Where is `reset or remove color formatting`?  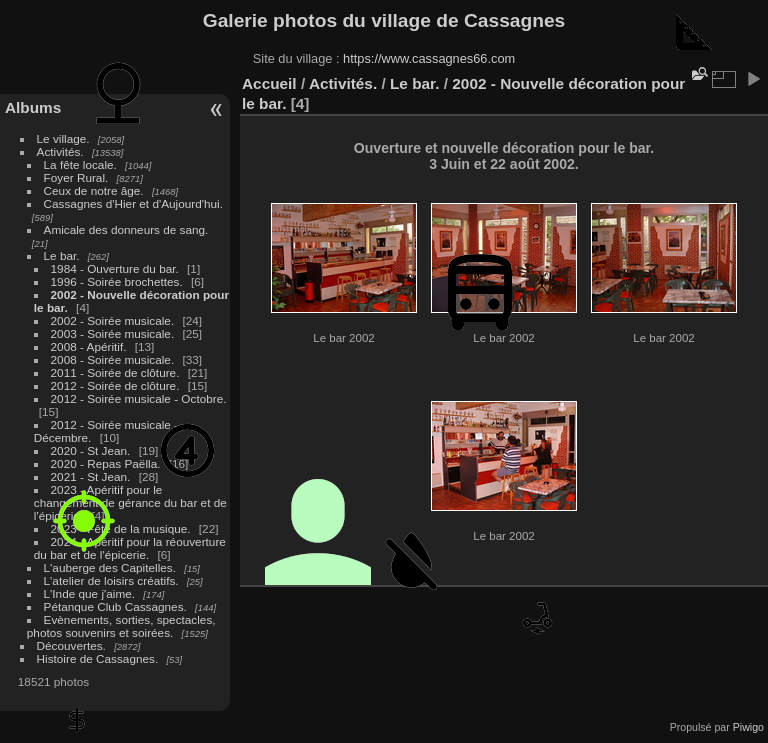 reset or remove color formatting is located at coordinates (411, 560).